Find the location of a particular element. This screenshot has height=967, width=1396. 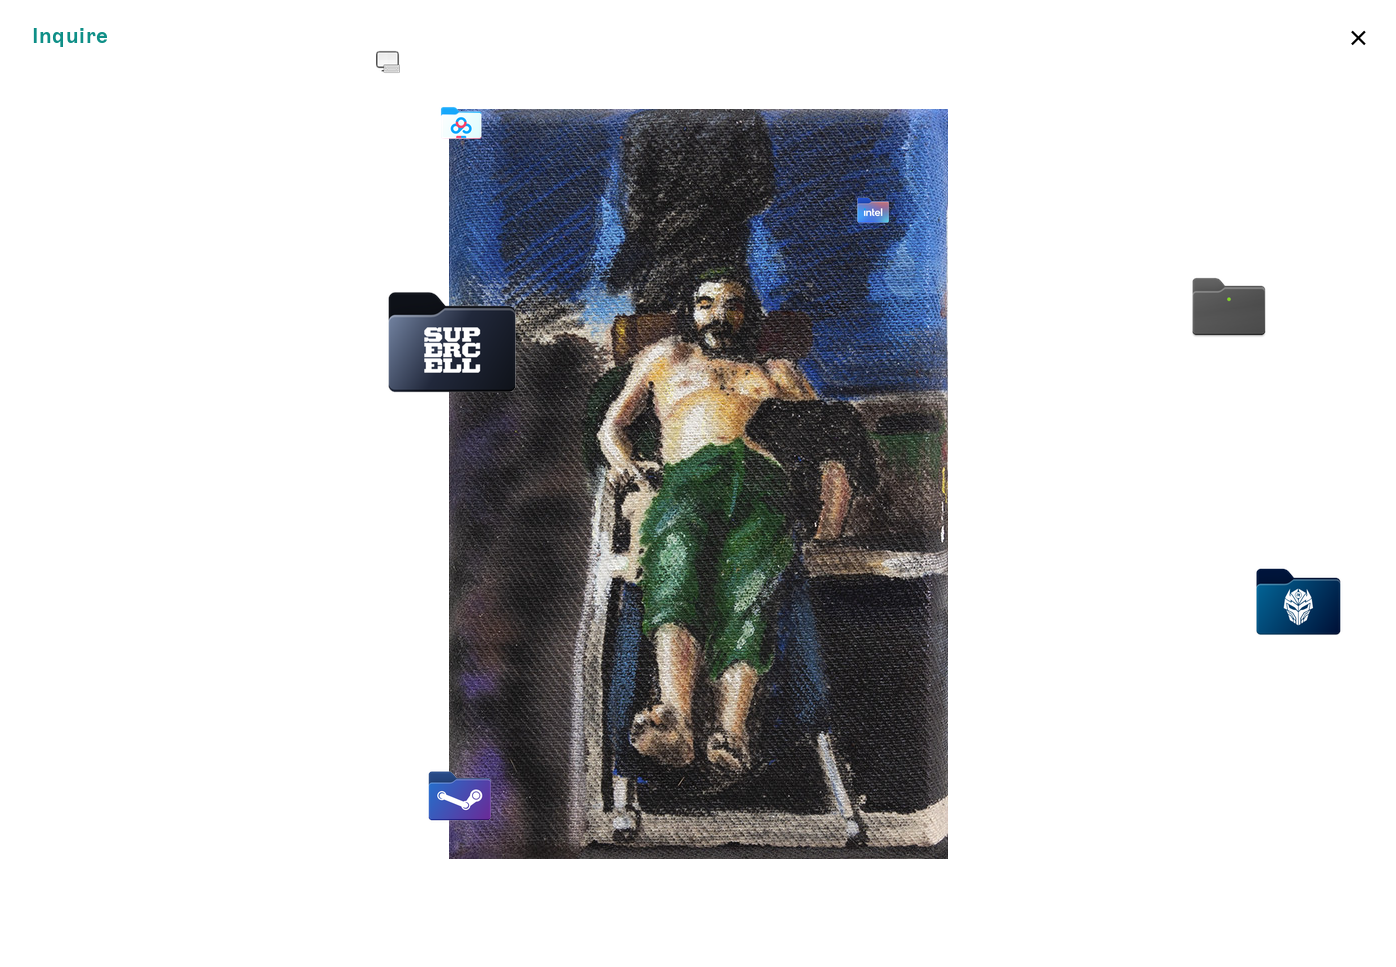

open folder containing Supercell games is located at coordinates (451, 345).